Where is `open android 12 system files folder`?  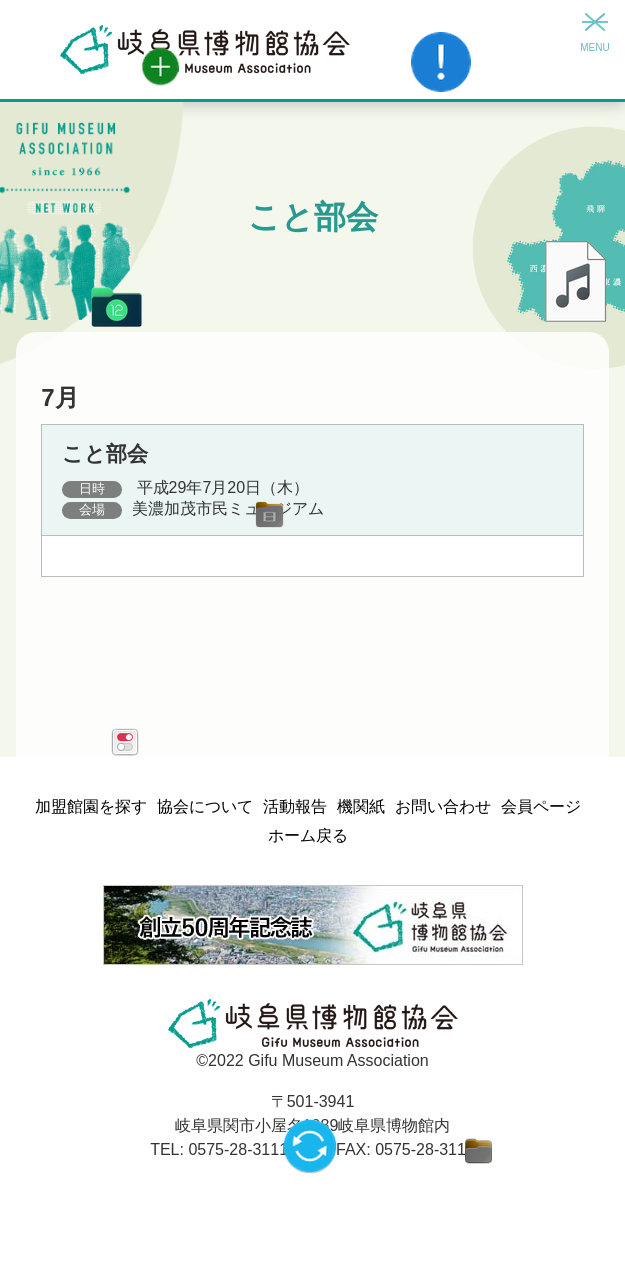 open android 12 system files folder is located at coordinates (116, 308).